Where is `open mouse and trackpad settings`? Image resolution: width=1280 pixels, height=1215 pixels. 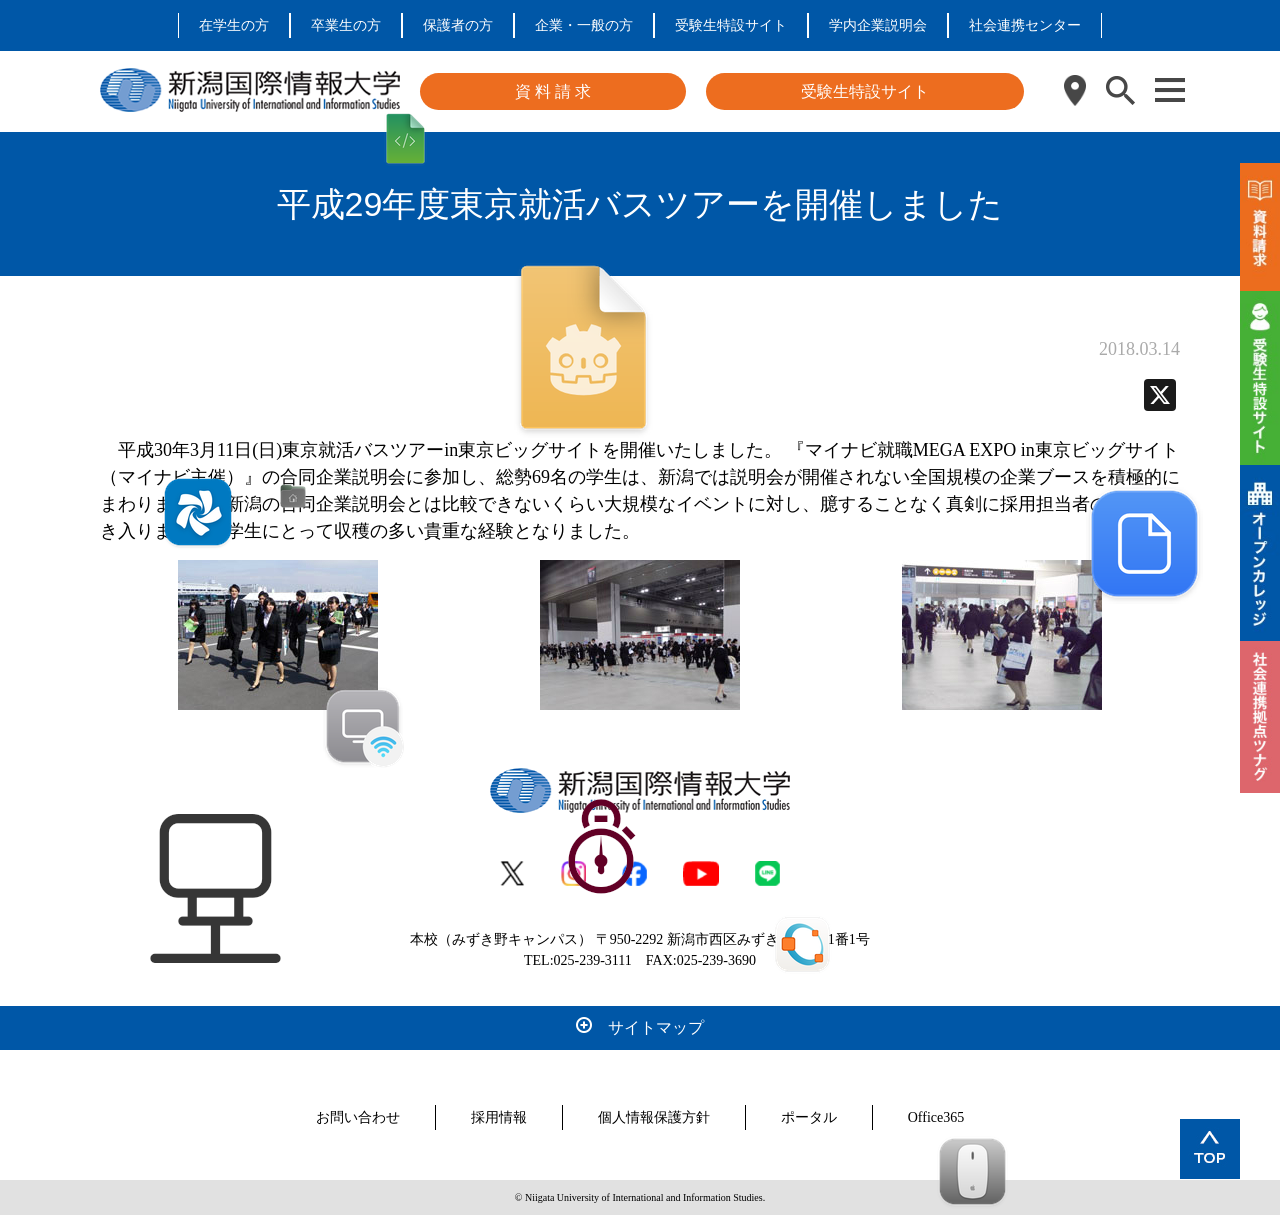 open mouse and trackpad settings is located at coordinates (972, 1171).